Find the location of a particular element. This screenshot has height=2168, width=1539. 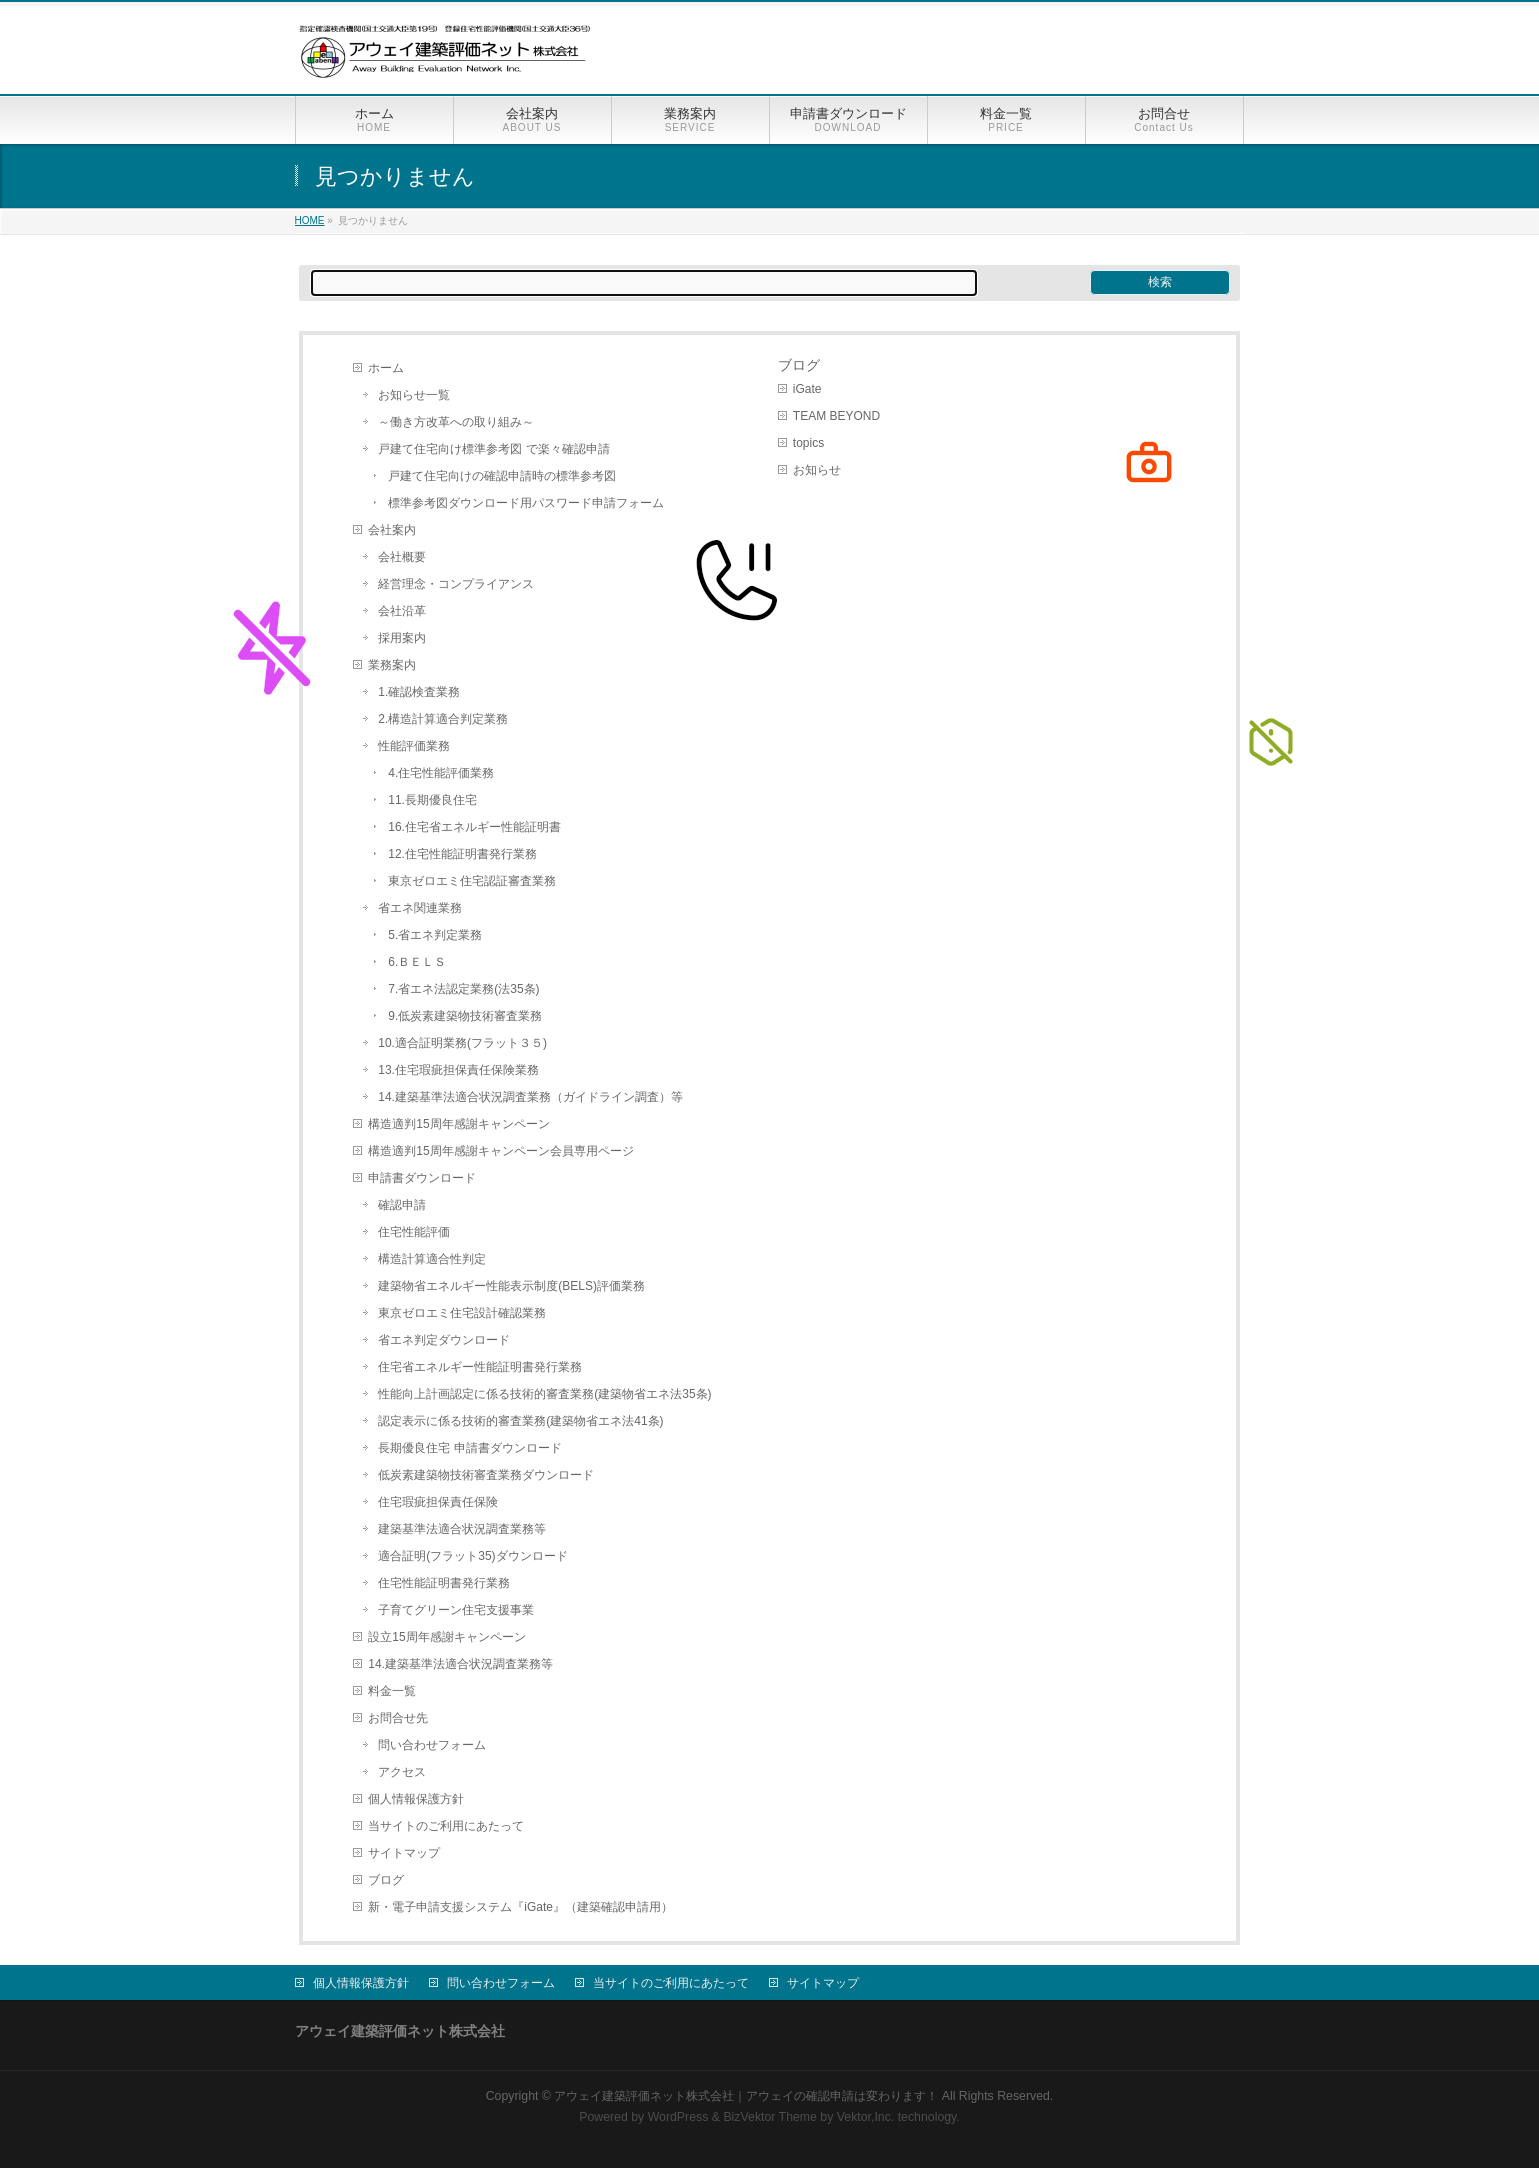

put a call on hold is located at coordinates (738, 578).